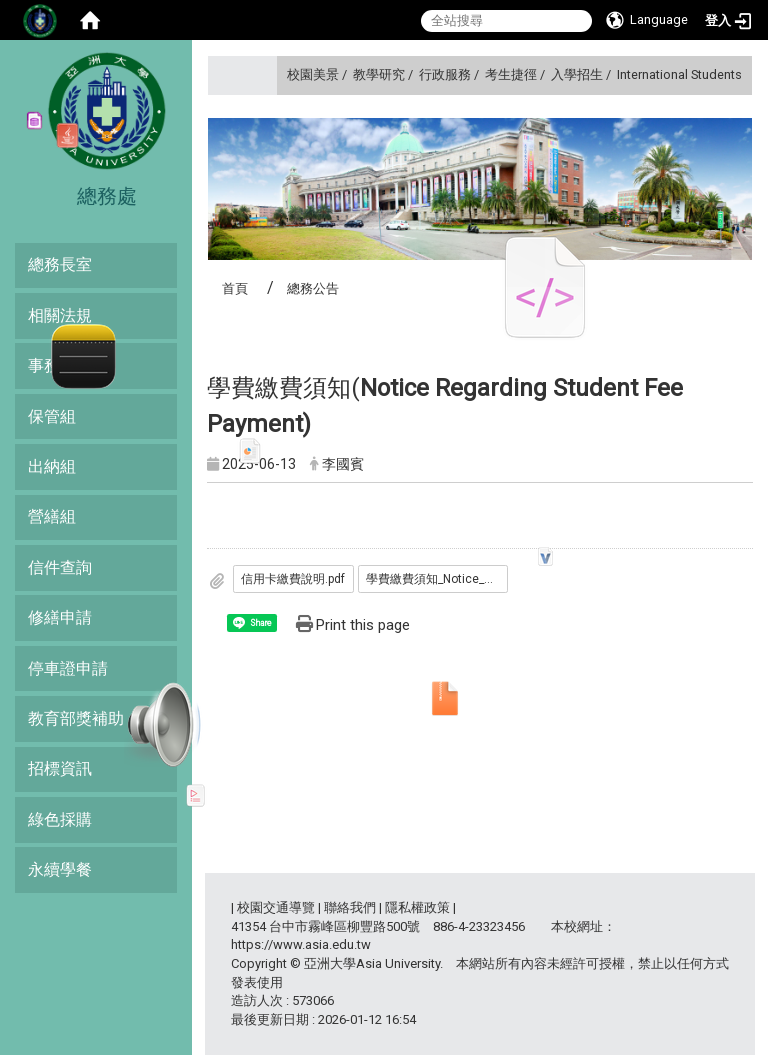 The width and height of the screenshot is (768, 1055). Describe the element at coordinates (545, 287) in the screenshot. I see `an xml or markup language file` at that location.